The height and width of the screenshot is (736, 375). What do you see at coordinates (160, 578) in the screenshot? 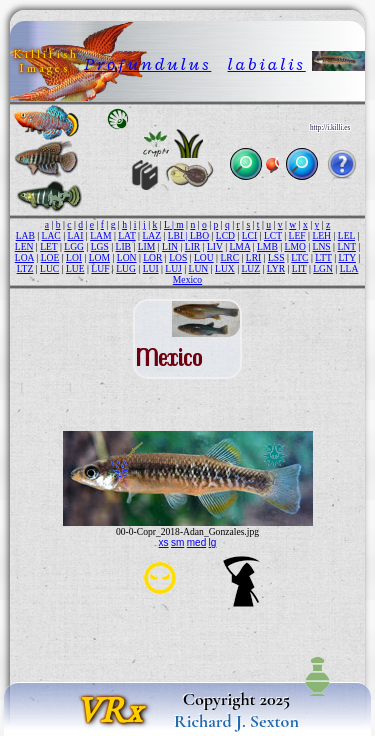
I see `indicates overkill or excessive damage in gameplay` at bounding box center [160, 578].